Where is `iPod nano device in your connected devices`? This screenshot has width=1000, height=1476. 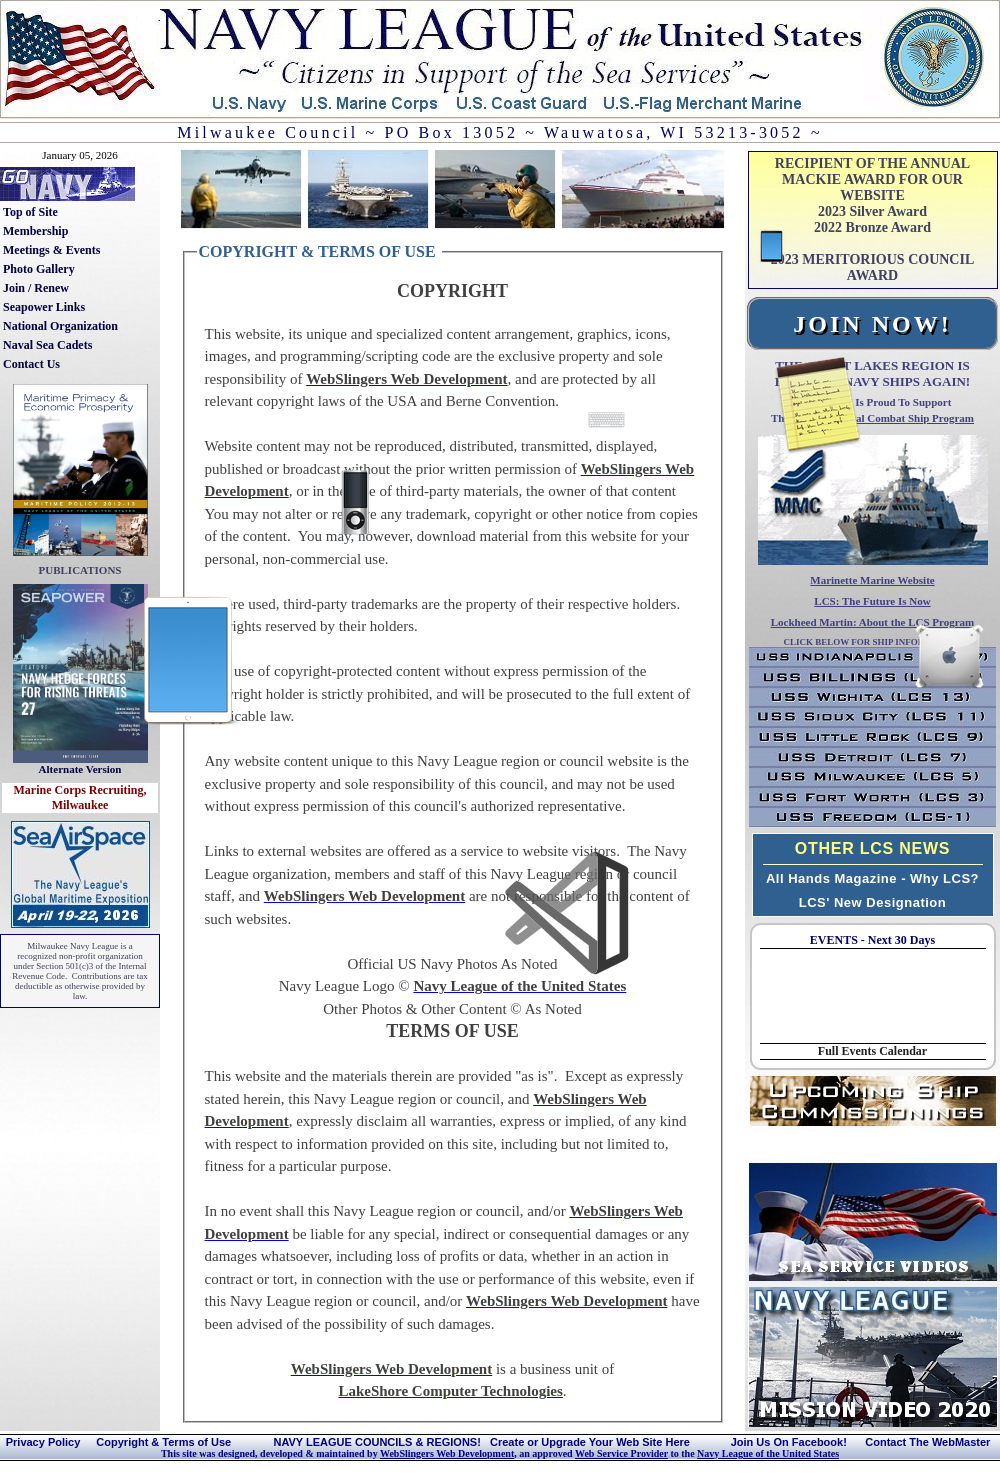
iPod nano device in your connected devices is located at coordinates (355, 503).